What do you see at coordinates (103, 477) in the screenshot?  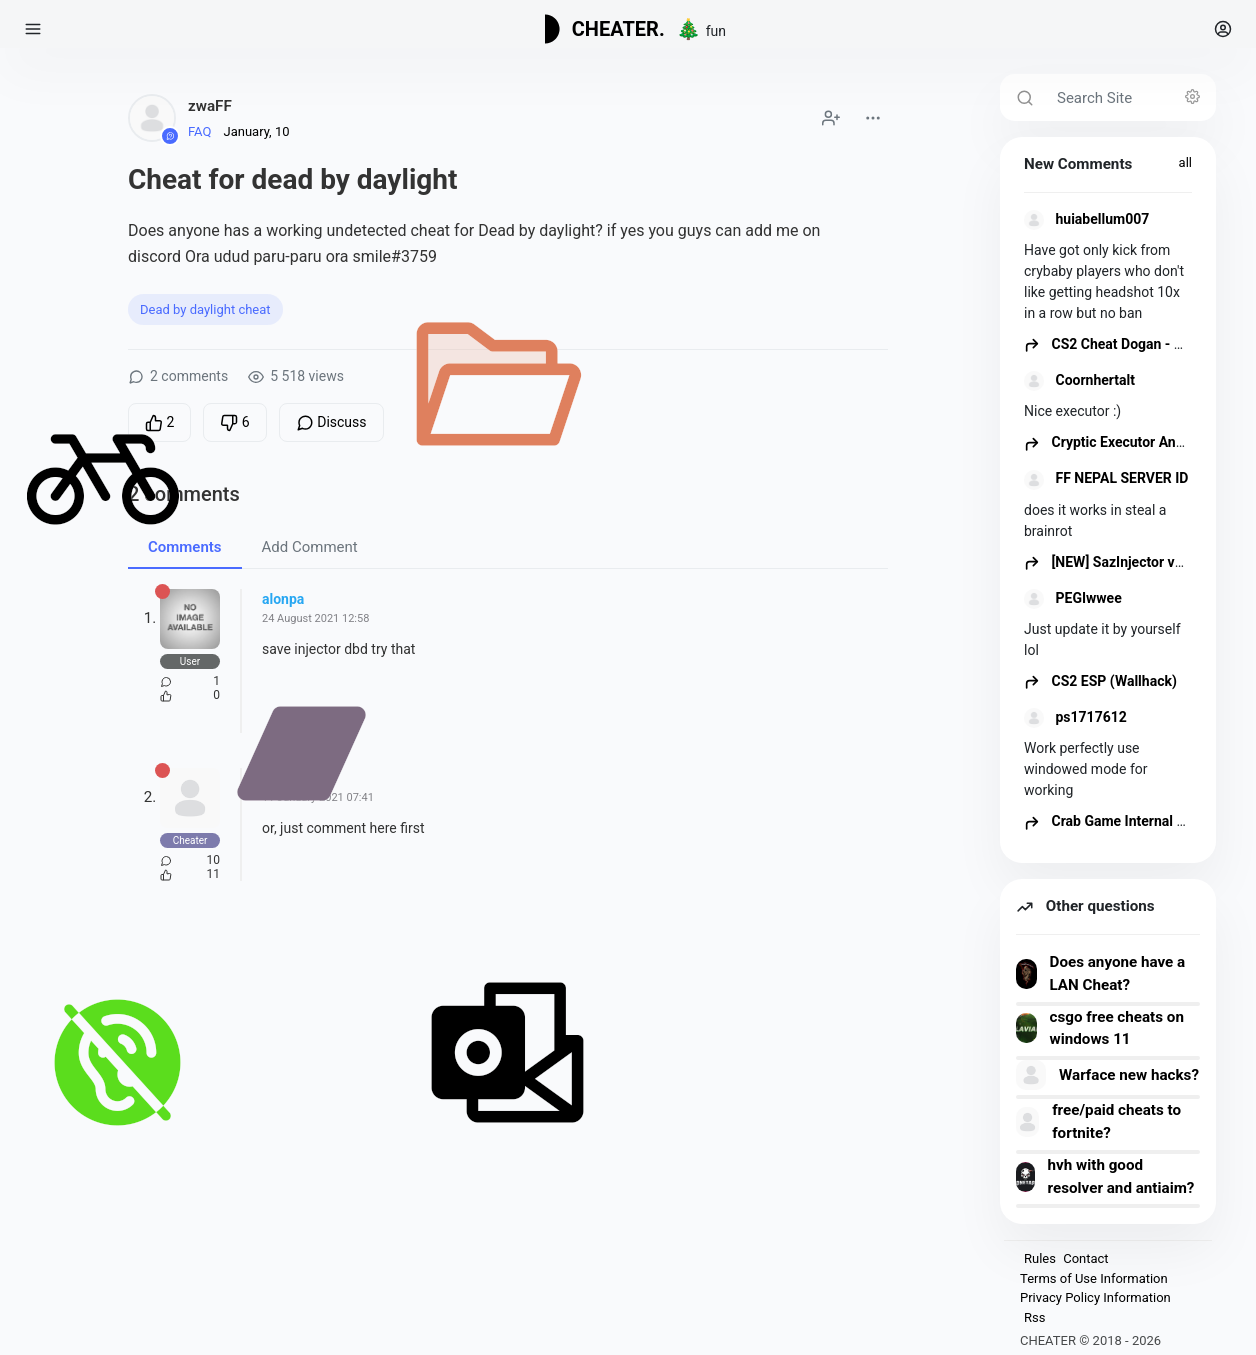 I see `select bicycle as transportation mode` at bounding box center [103, 477].